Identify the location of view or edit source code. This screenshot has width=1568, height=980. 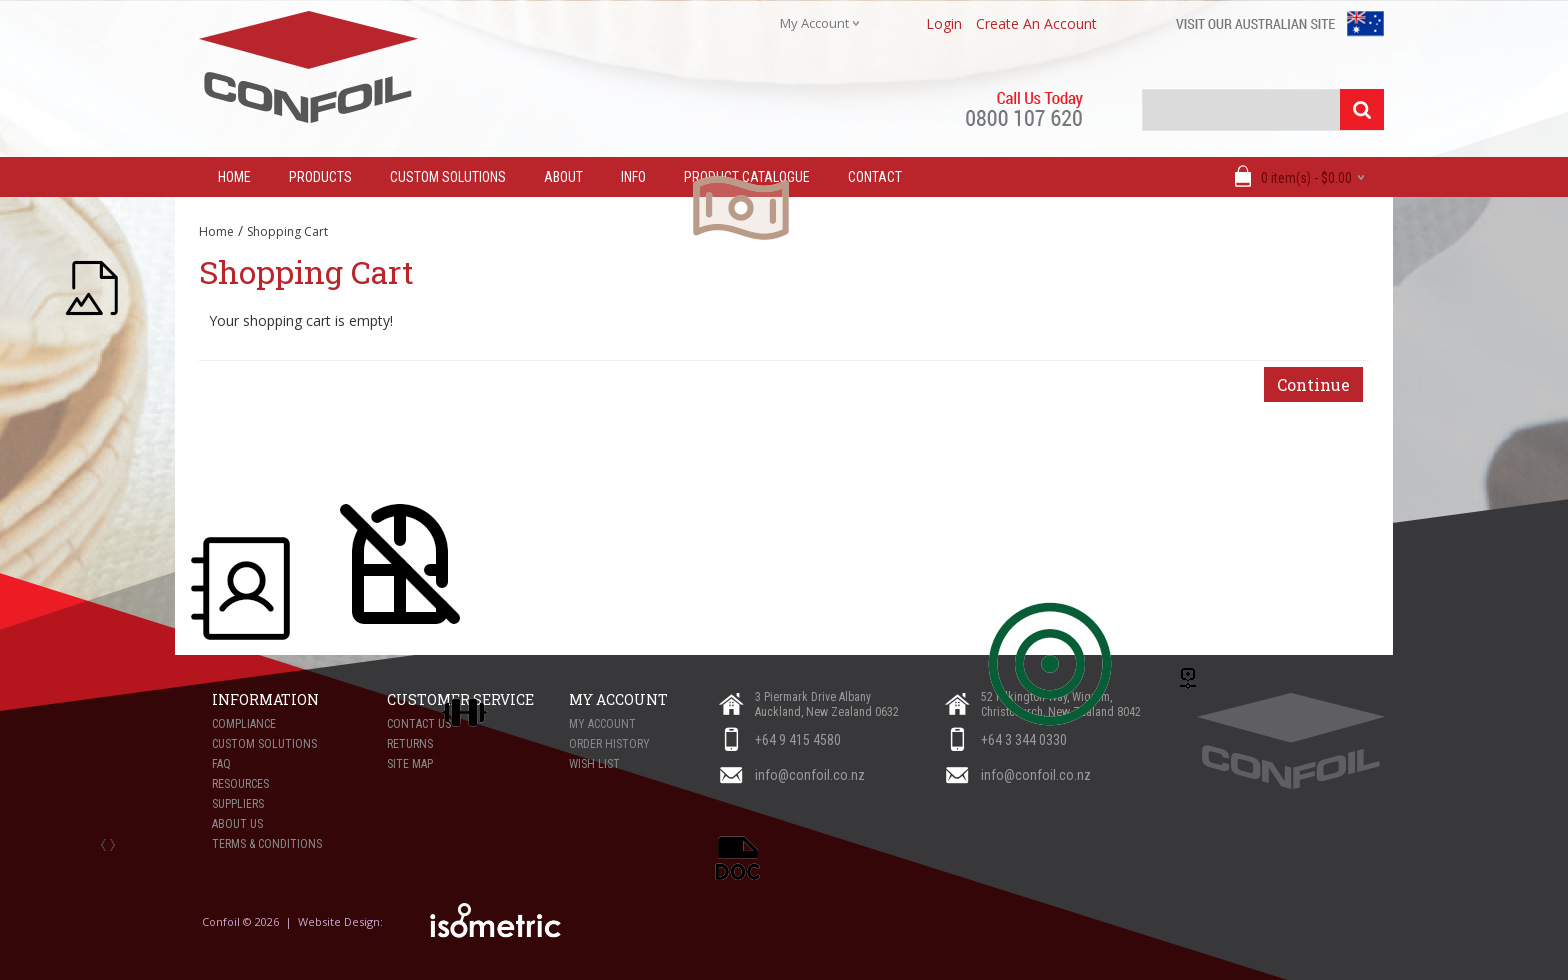
(108, 845).